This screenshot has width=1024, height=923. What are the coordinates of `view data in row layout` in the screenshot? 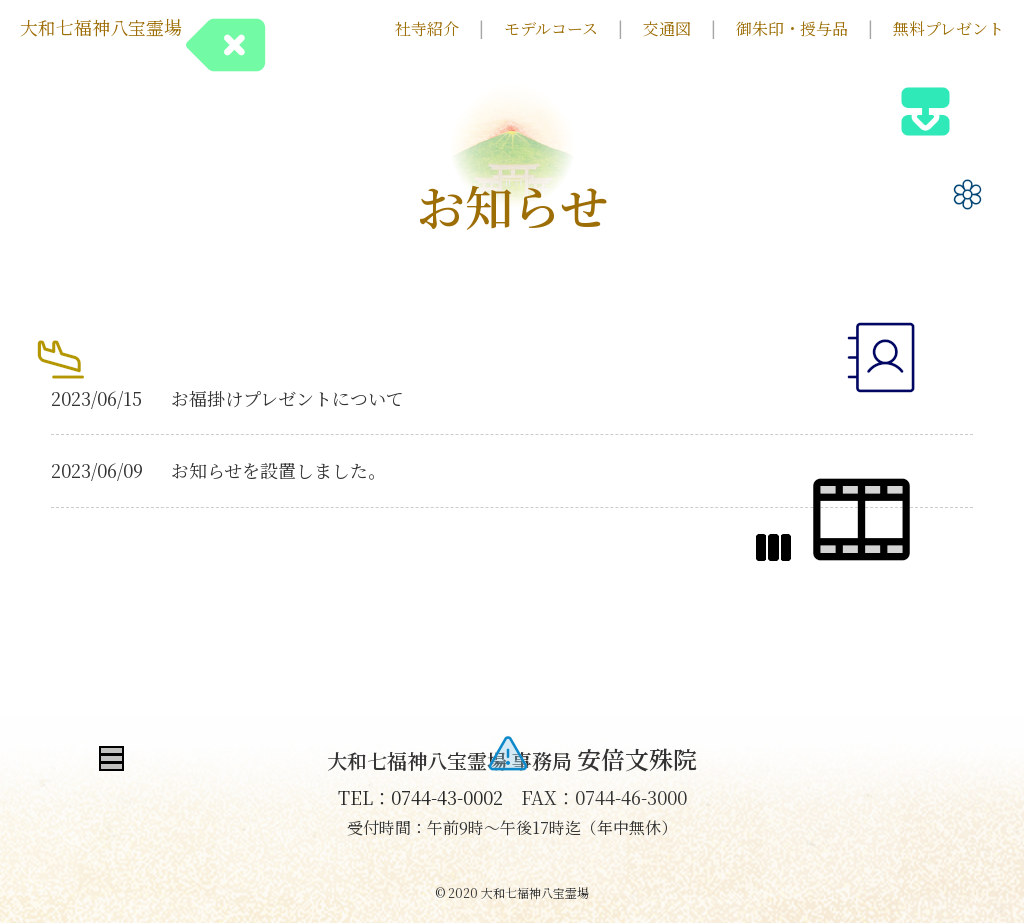 It's located at (111, 758).